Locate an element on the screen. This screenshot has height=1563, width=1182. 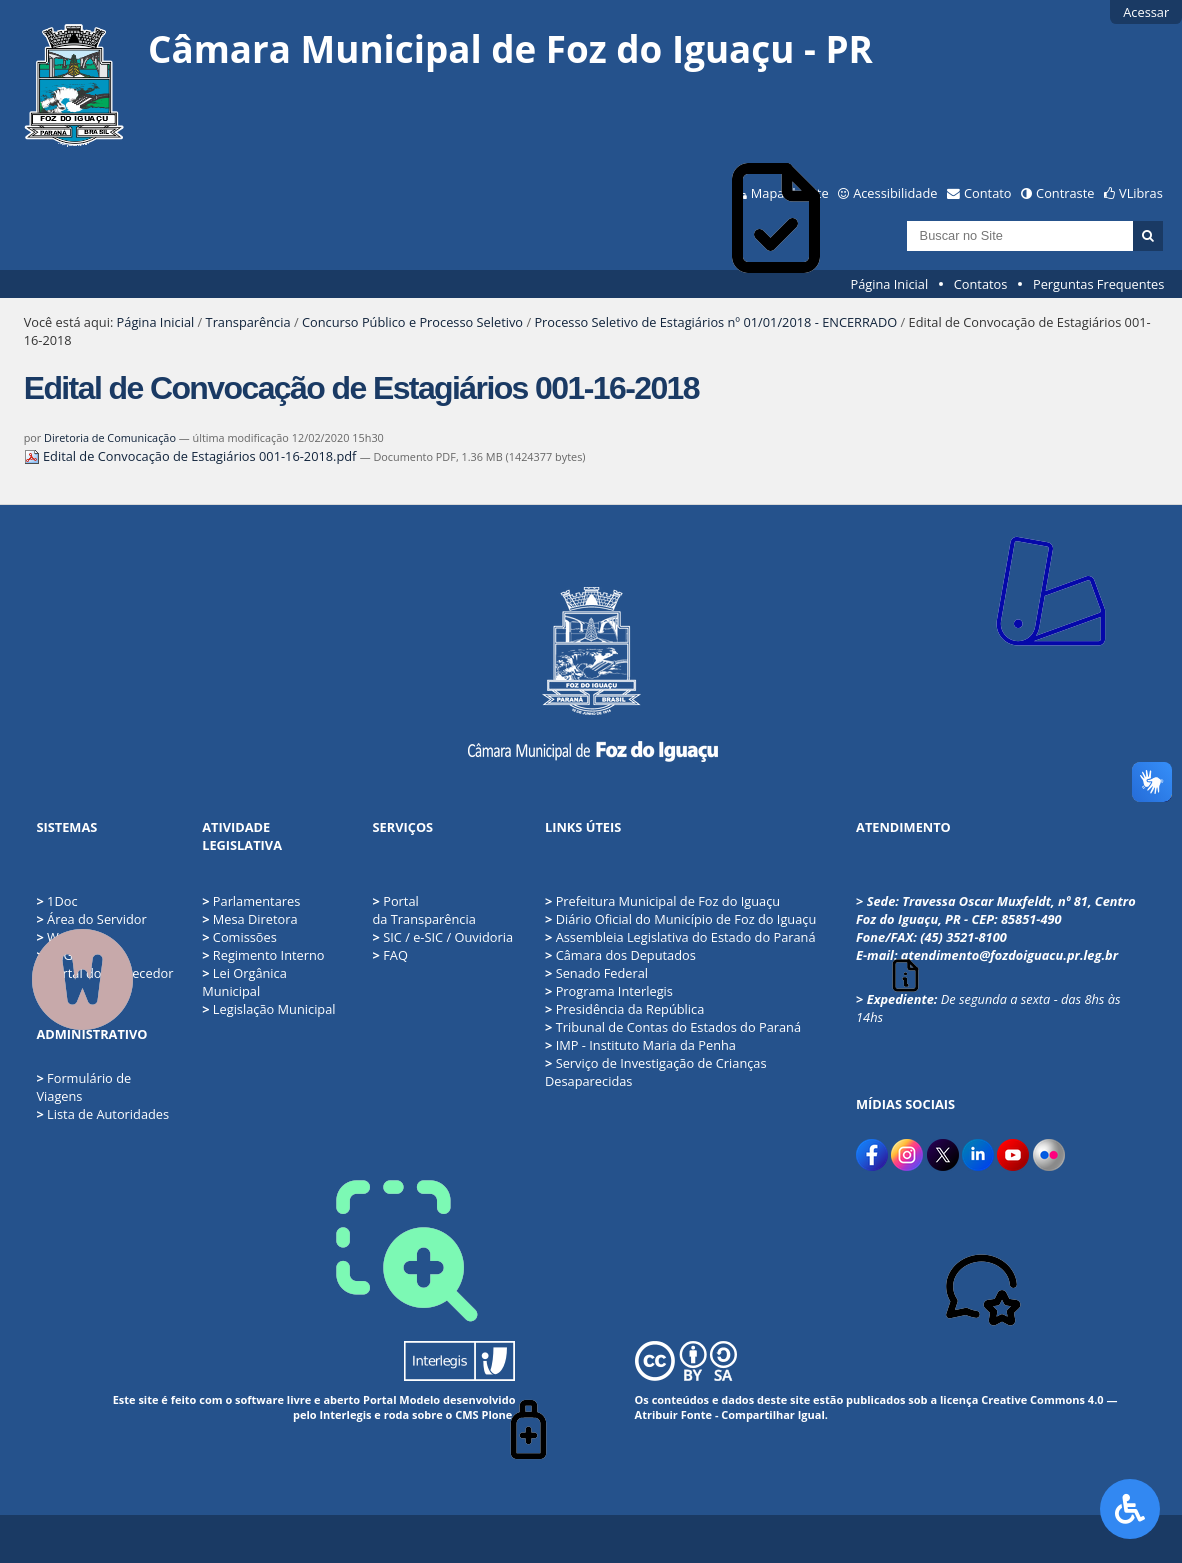
access medication or health information is located at coordinates (528, 1429).